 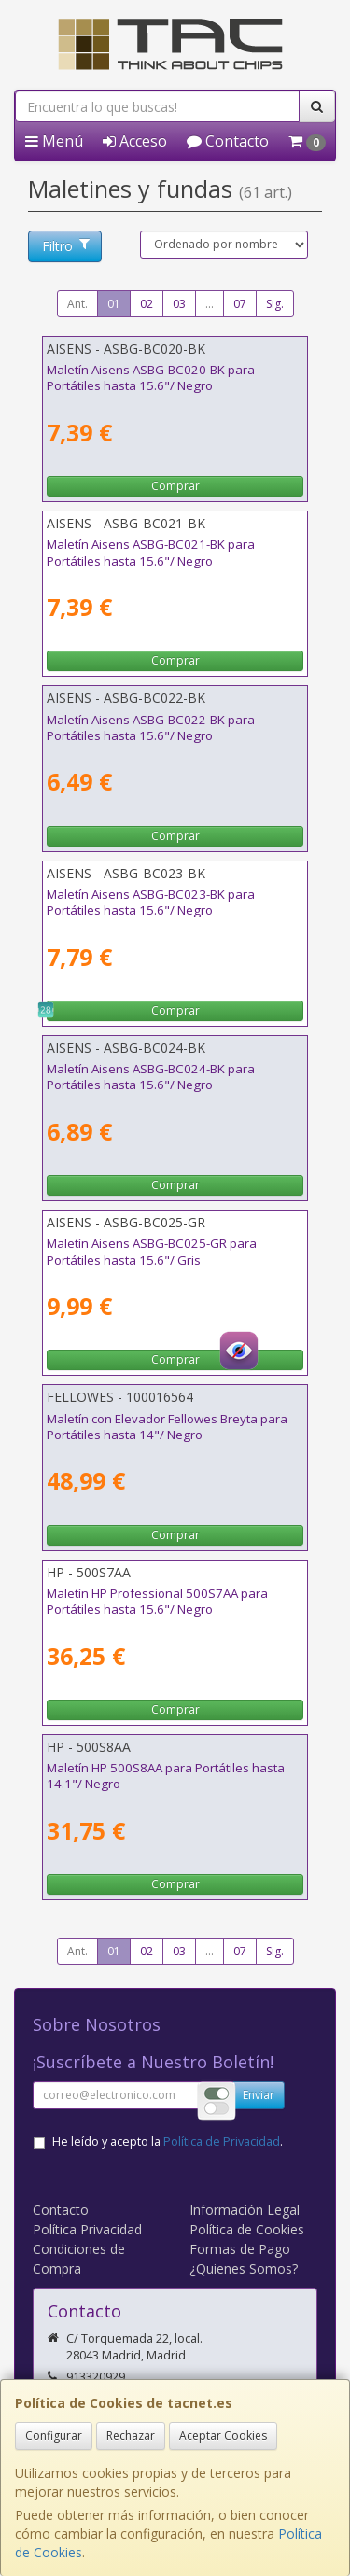 I want to click on open gnome tweaks application, so click(x=217, y=2101).